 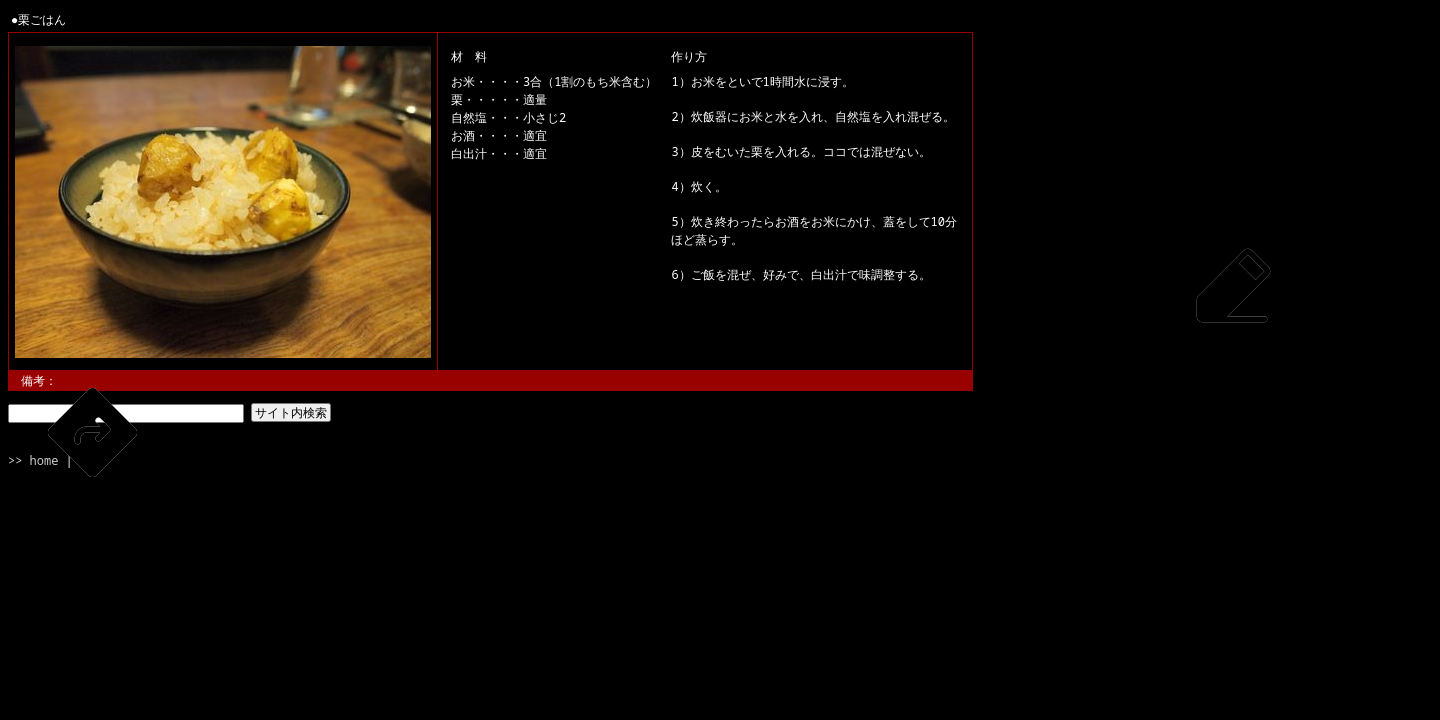 I want to click on edit text or content, so click(x=1232, y=287).